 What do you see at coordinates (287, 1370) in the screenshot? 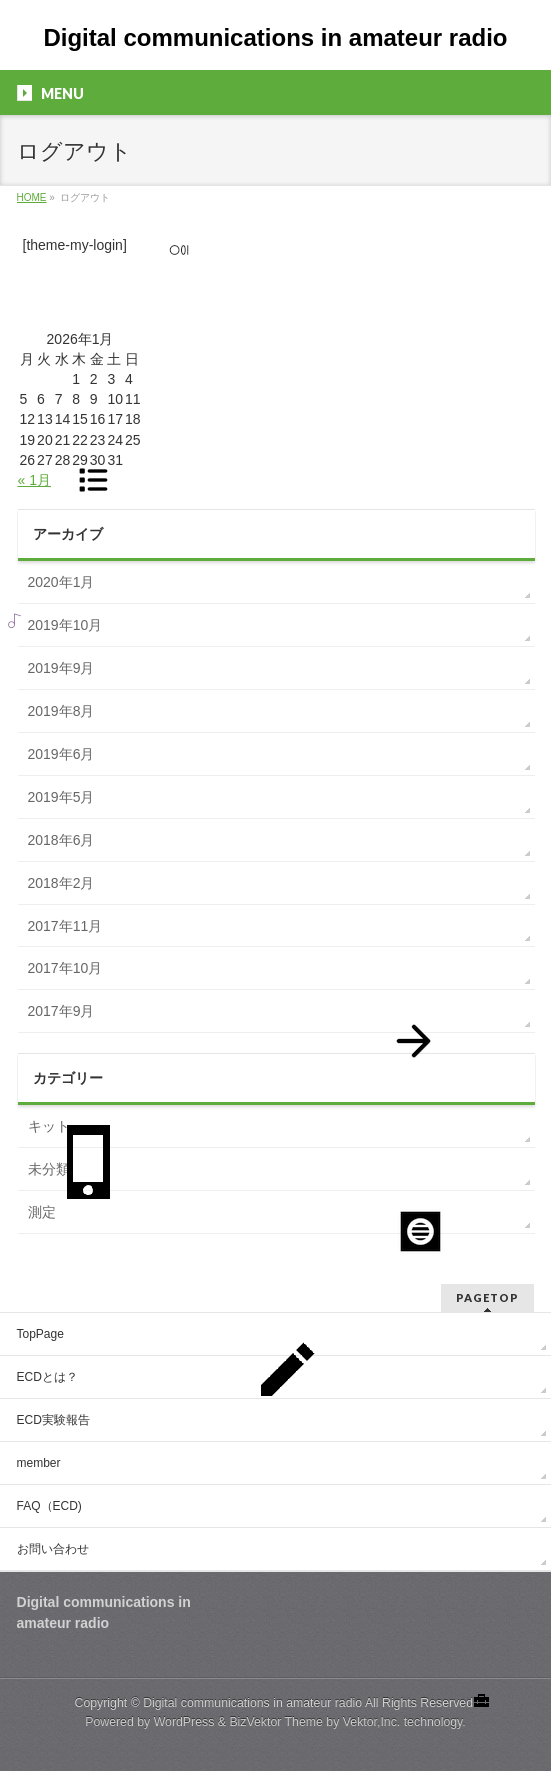
I see `edit this item` at bounding box center [287, 1370].